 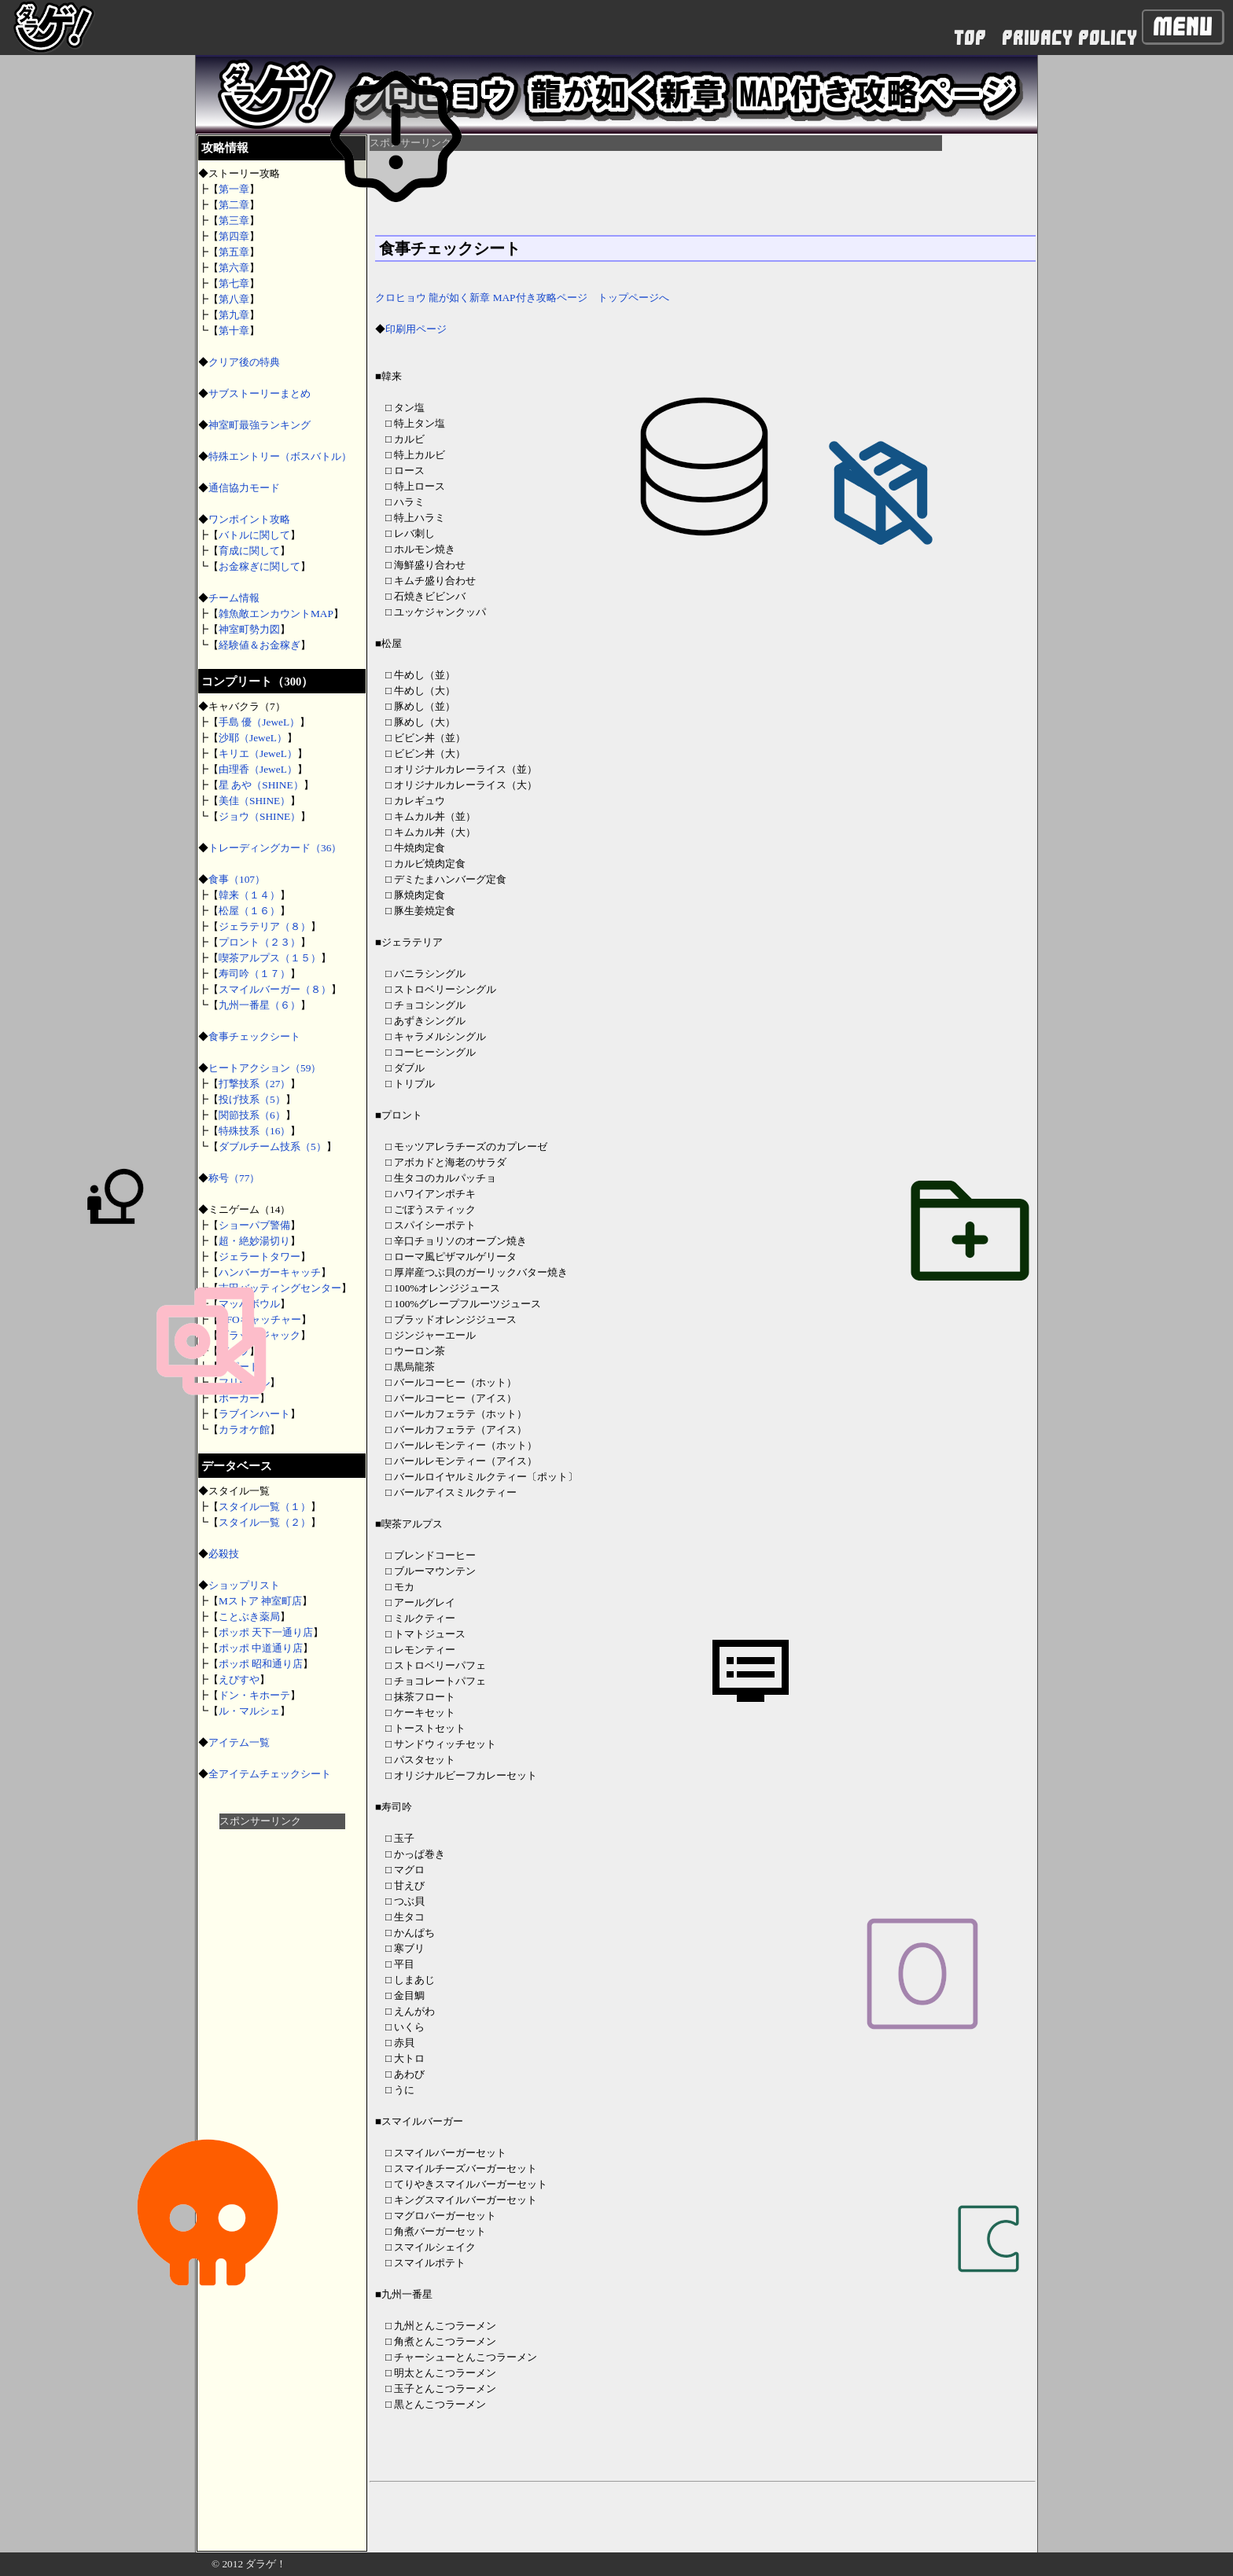 I want to click on indicates a warning or important notice, so click(x=396, y=136).